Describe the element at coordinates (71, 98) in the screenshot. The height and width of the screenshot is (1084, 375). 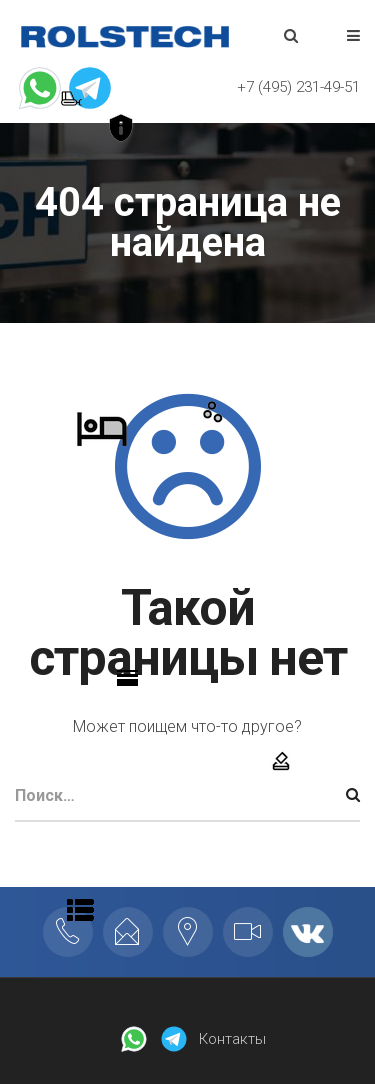
I see `construction or building in progress` at that location.